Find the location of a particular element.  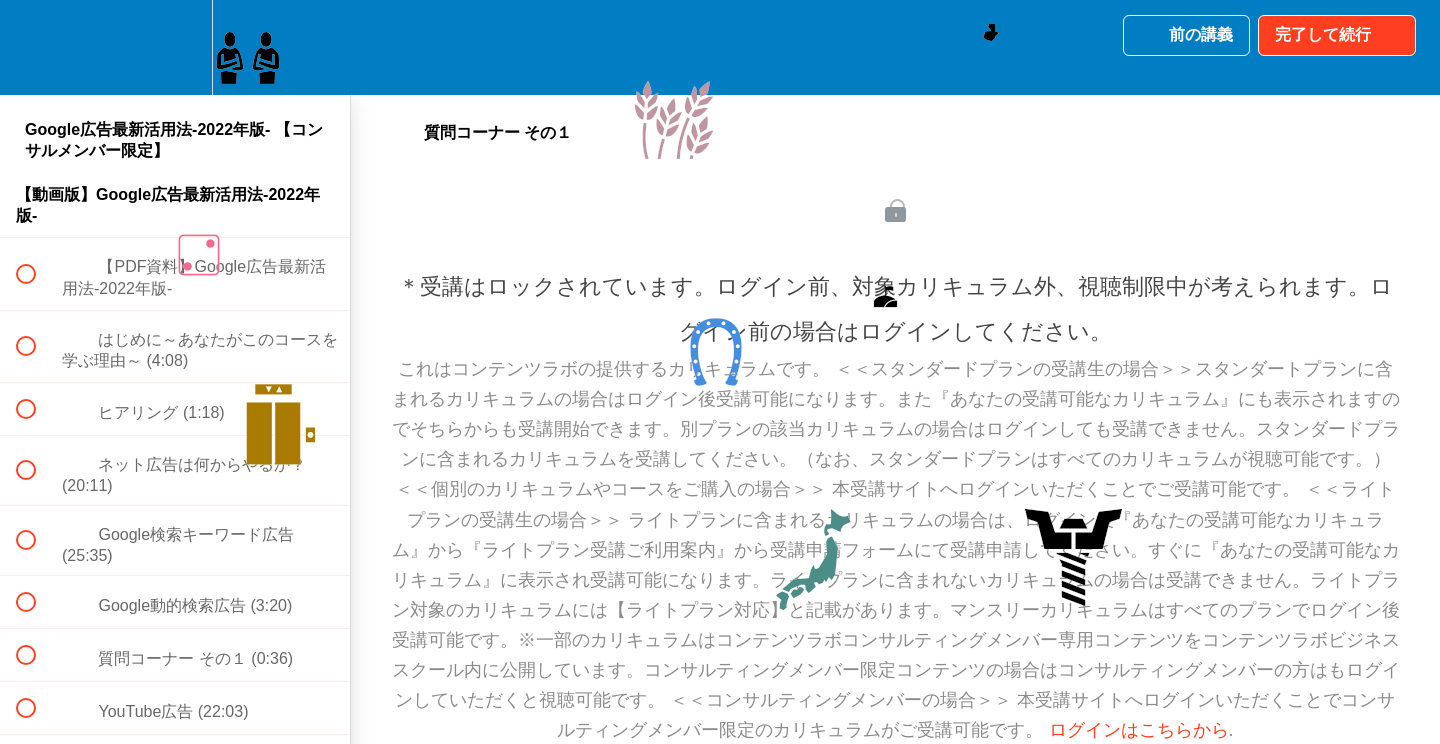

access luck or fortune-related game features is located at coordinates (716, 352).